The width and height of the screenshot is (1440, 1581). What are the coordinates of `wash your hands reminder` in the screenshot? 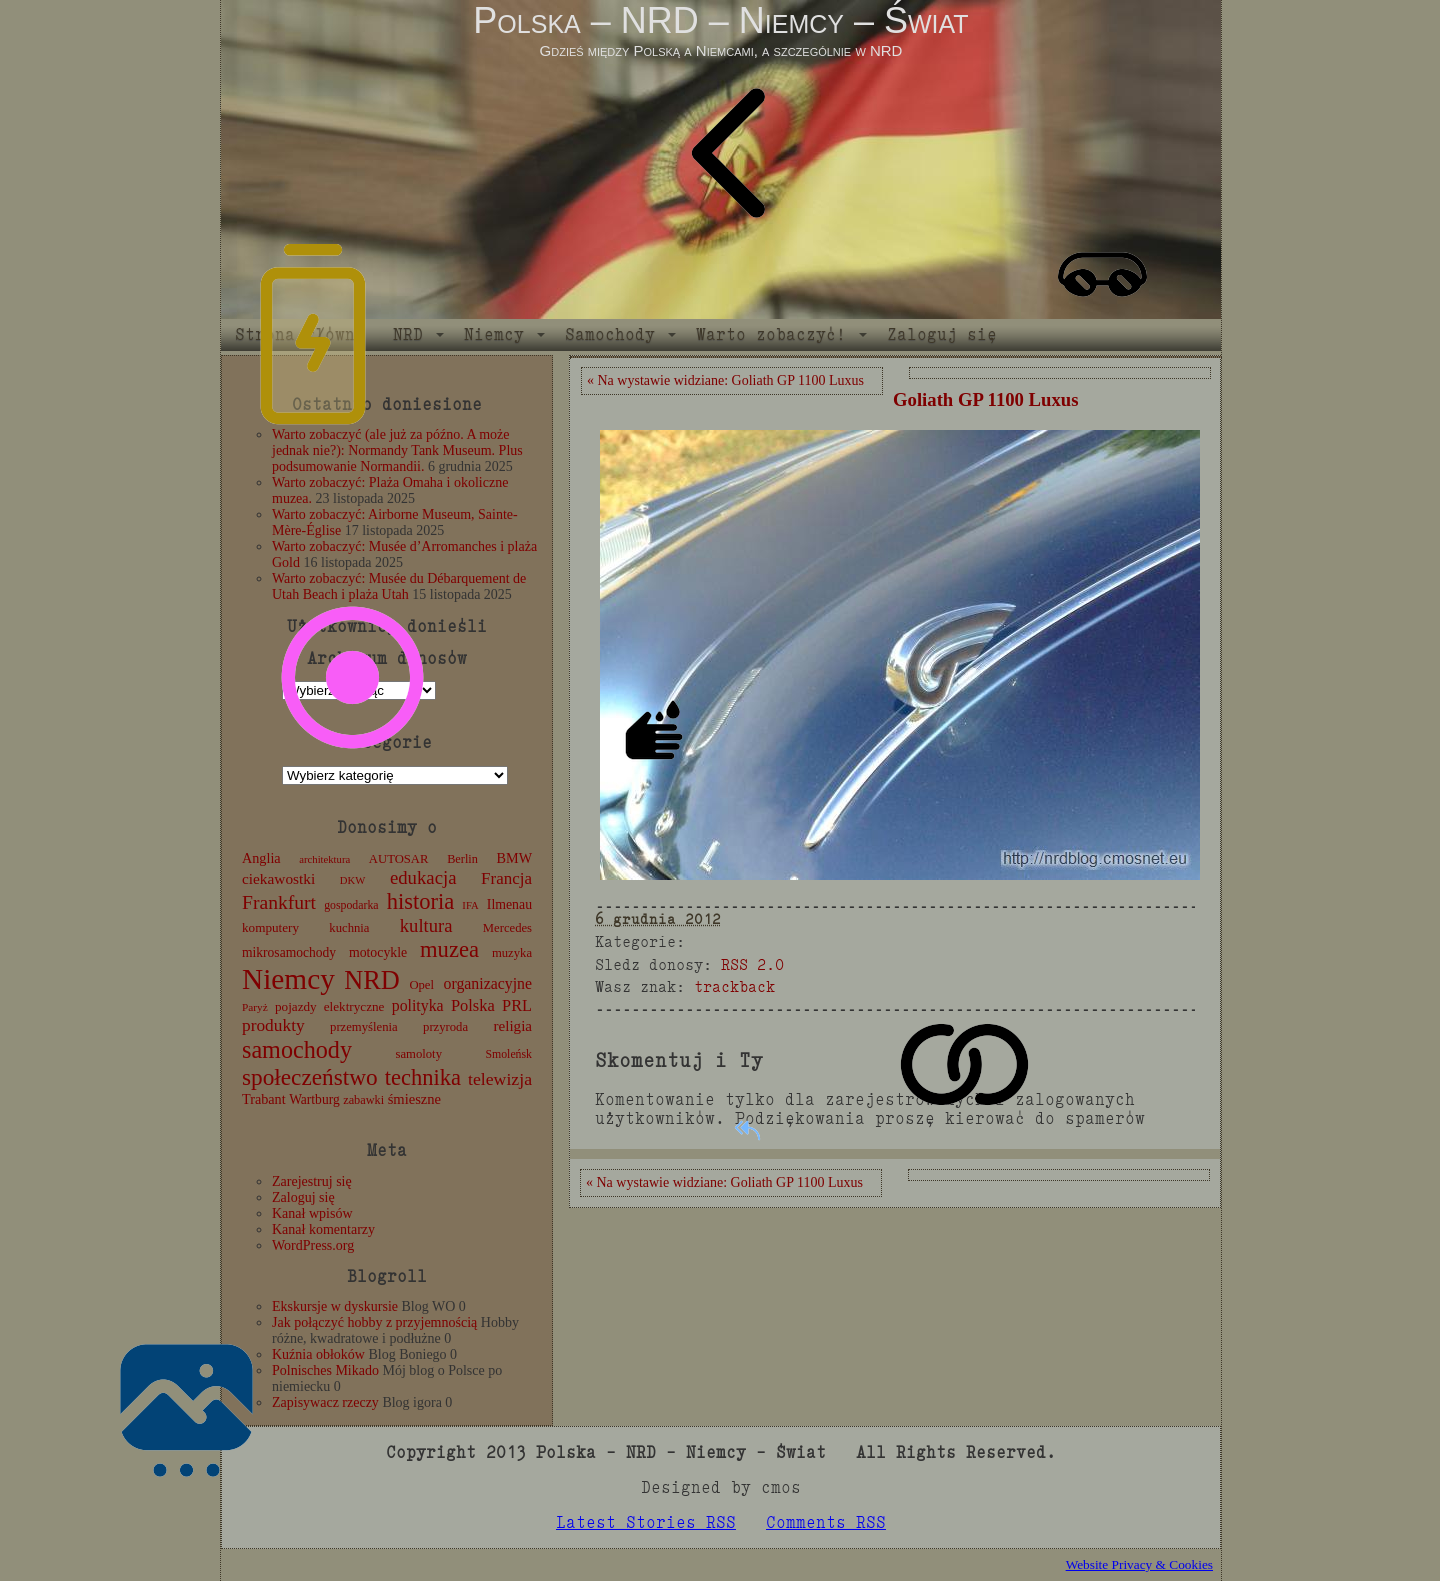 It's located at (655, 729).